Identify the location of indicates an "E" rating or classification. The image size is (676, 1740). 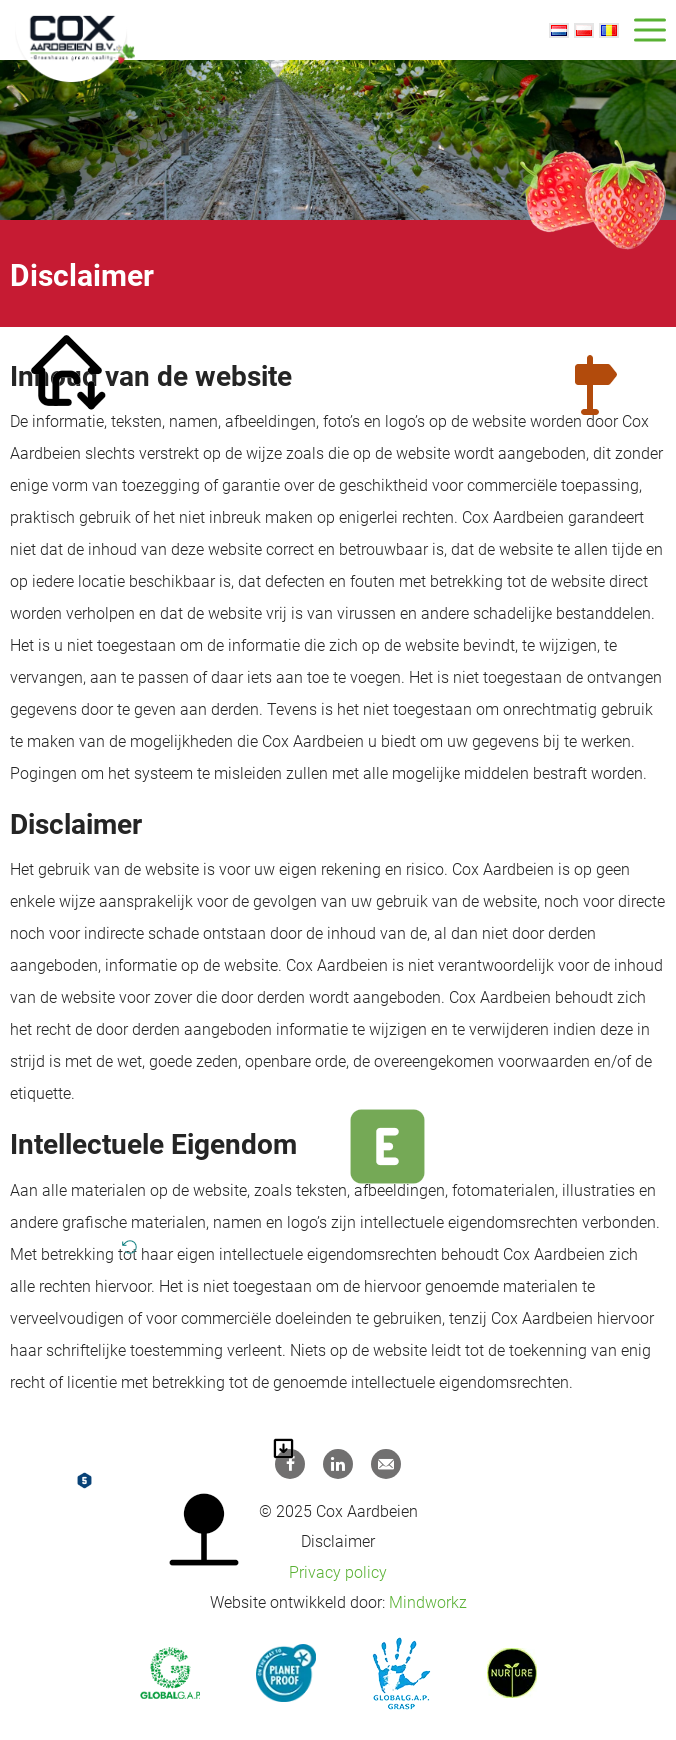
(387, 1146).